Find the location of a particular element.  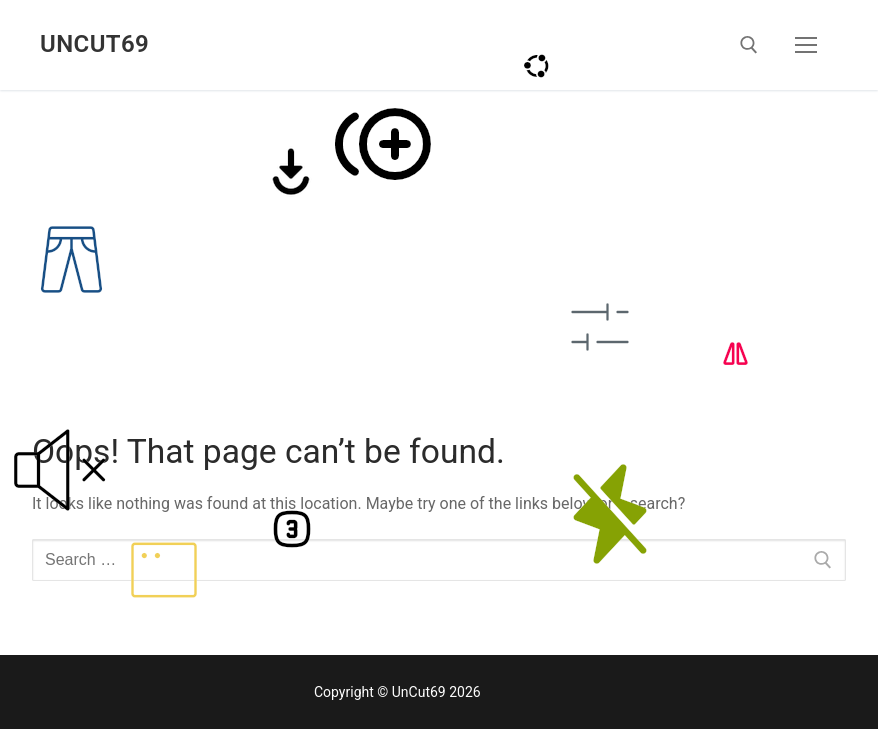

browse pants or bottoms category is located at coordinates (71, 259).